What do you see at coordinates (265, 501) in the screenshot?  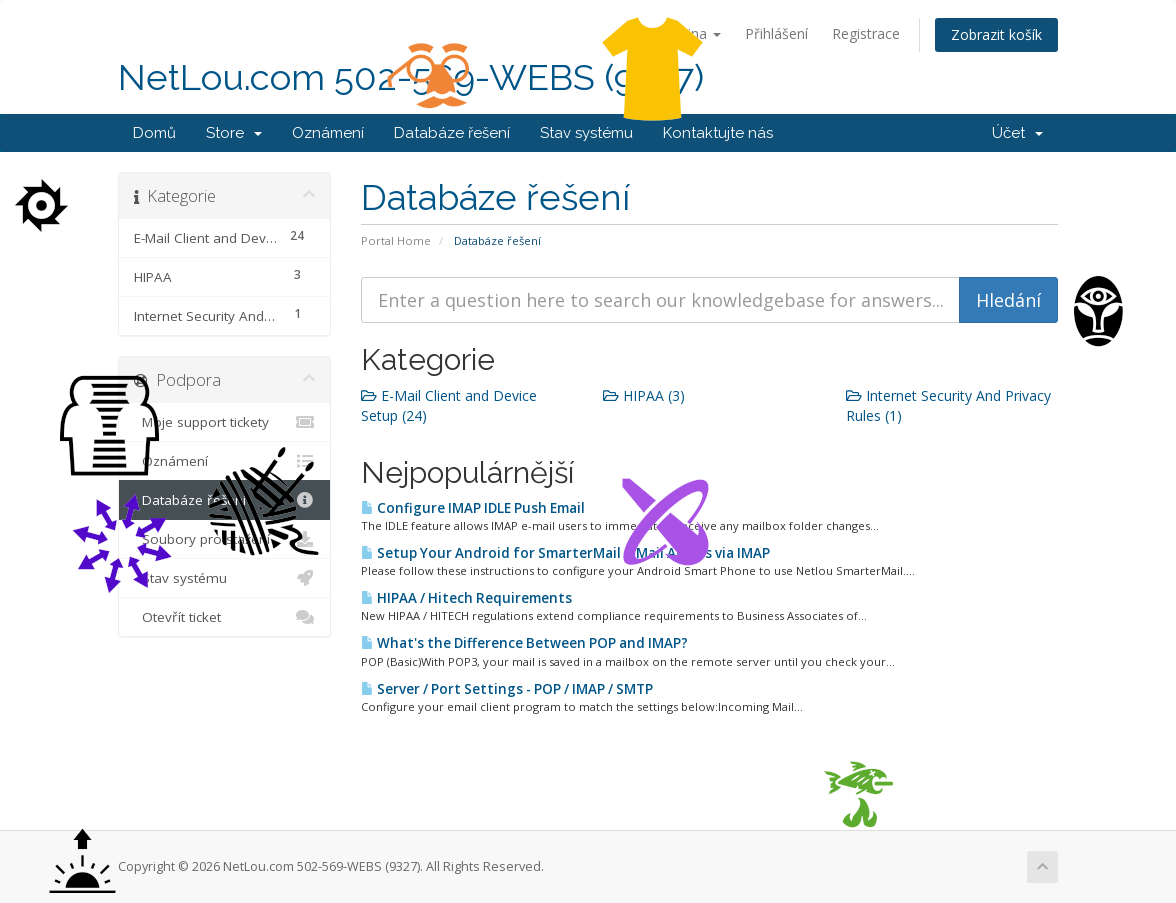 I see `yarn or wool crafting material indicator` at bounding box center [265, 501].